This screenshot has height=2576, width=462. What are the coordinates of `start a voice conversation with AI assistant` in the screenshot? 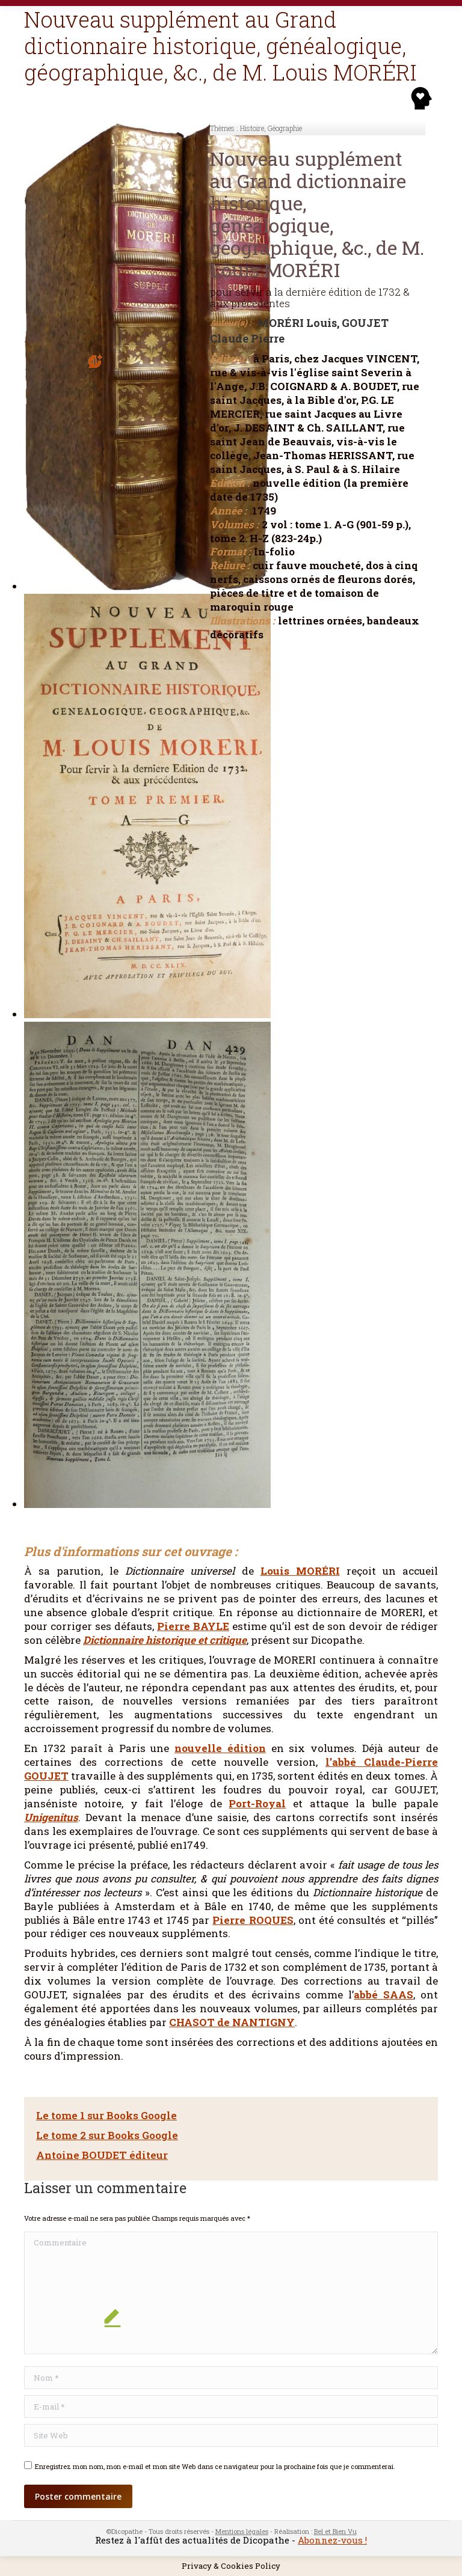 It's located at (94, 361).